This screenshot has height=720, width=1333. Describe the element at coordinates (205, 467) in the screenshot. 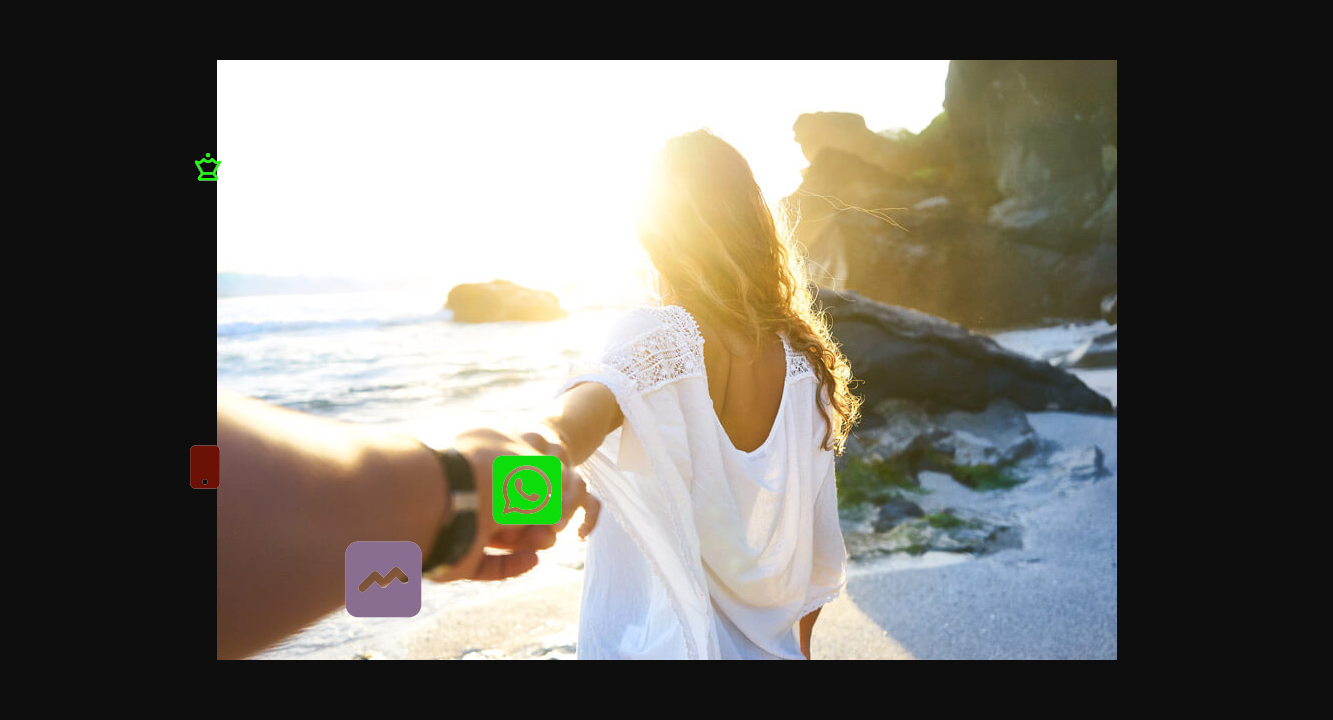

I see `indicates mobile device or smartphone` at that location.